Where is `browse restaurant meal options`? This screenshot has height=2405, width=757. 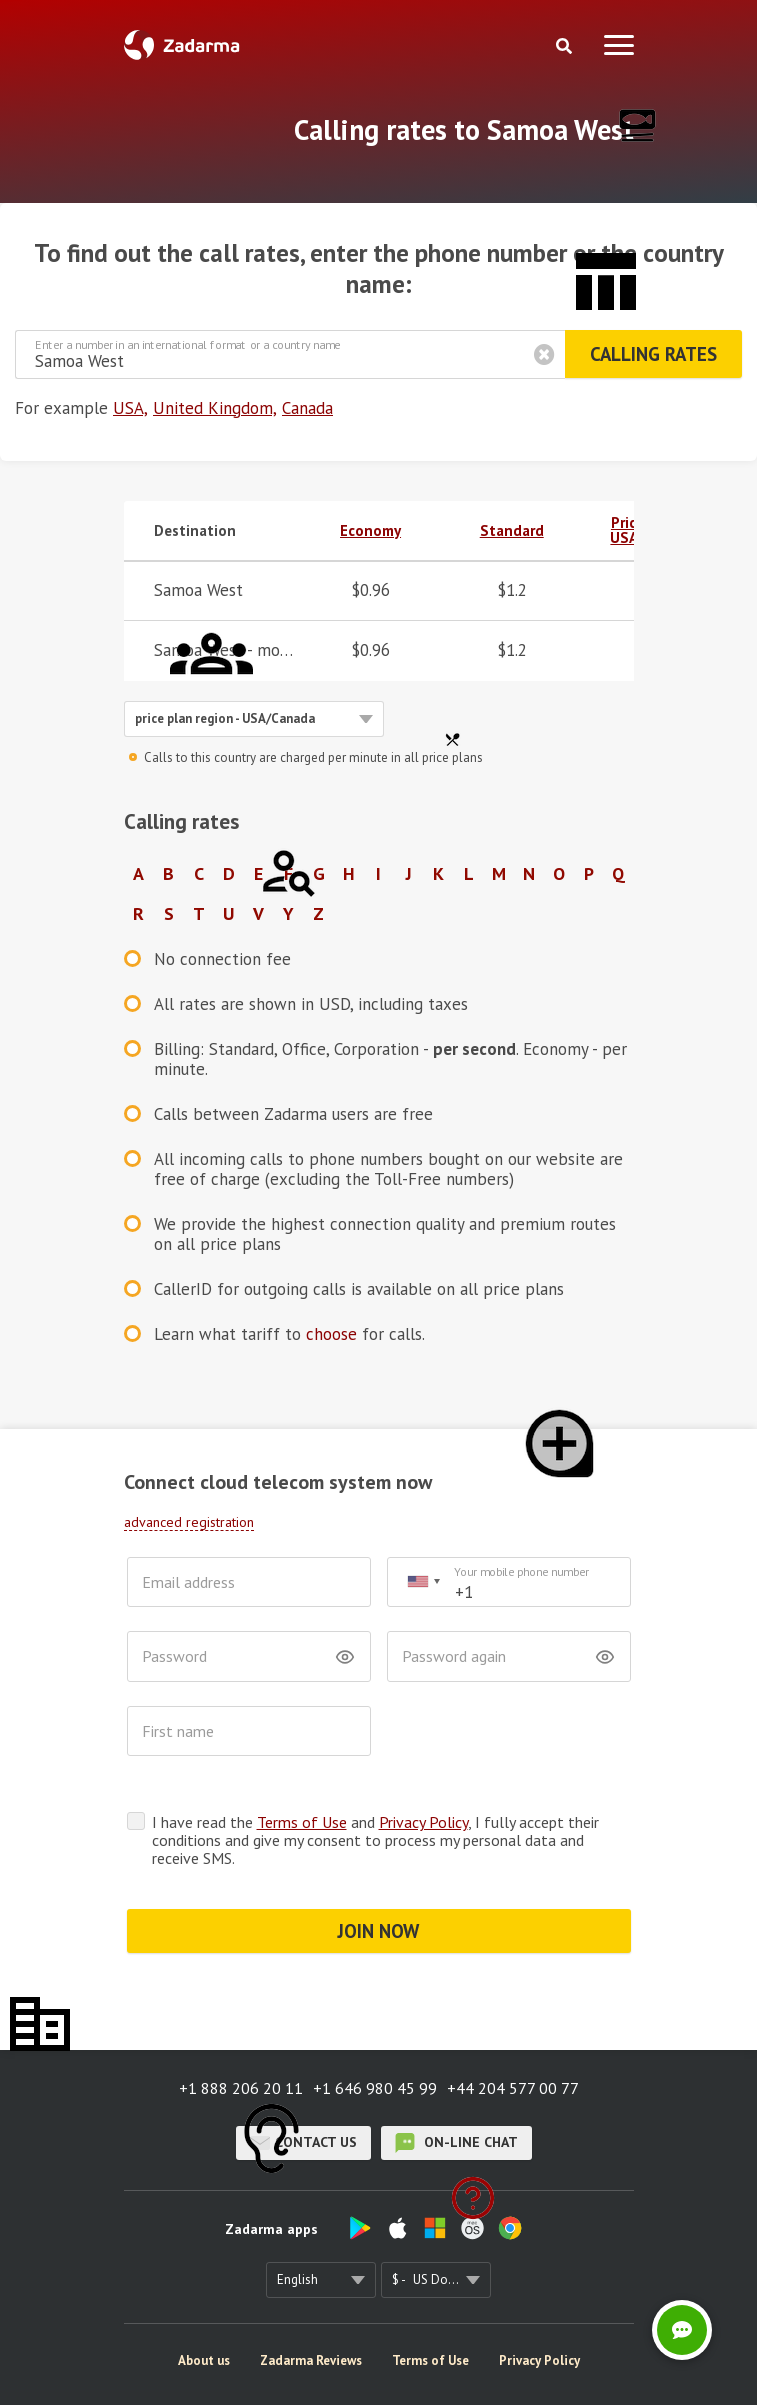
browse restaurant meal options is located at coordinates (637, 125).